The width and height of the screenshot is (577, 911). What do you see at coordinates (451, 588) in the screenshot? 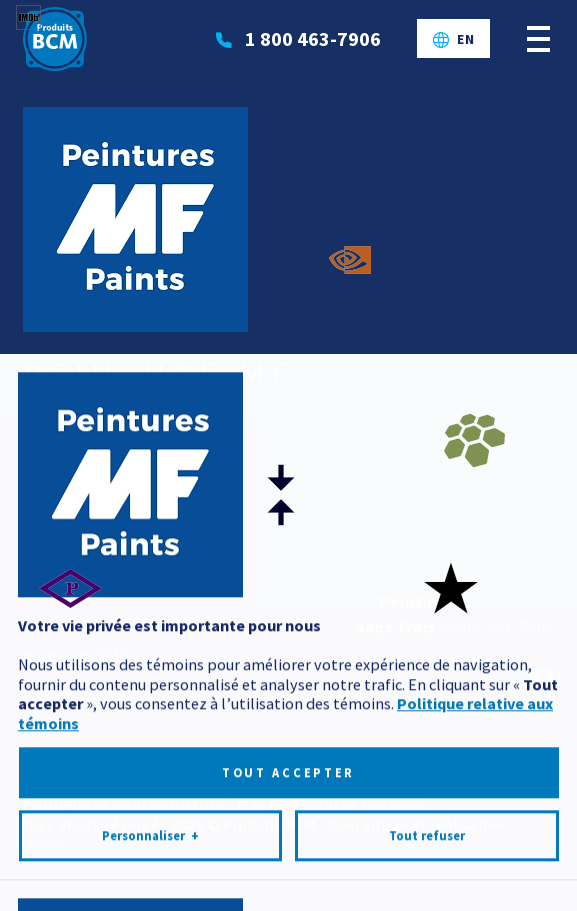
I see `visit ReverbNation profile or website` at bounding box center [451, 588].